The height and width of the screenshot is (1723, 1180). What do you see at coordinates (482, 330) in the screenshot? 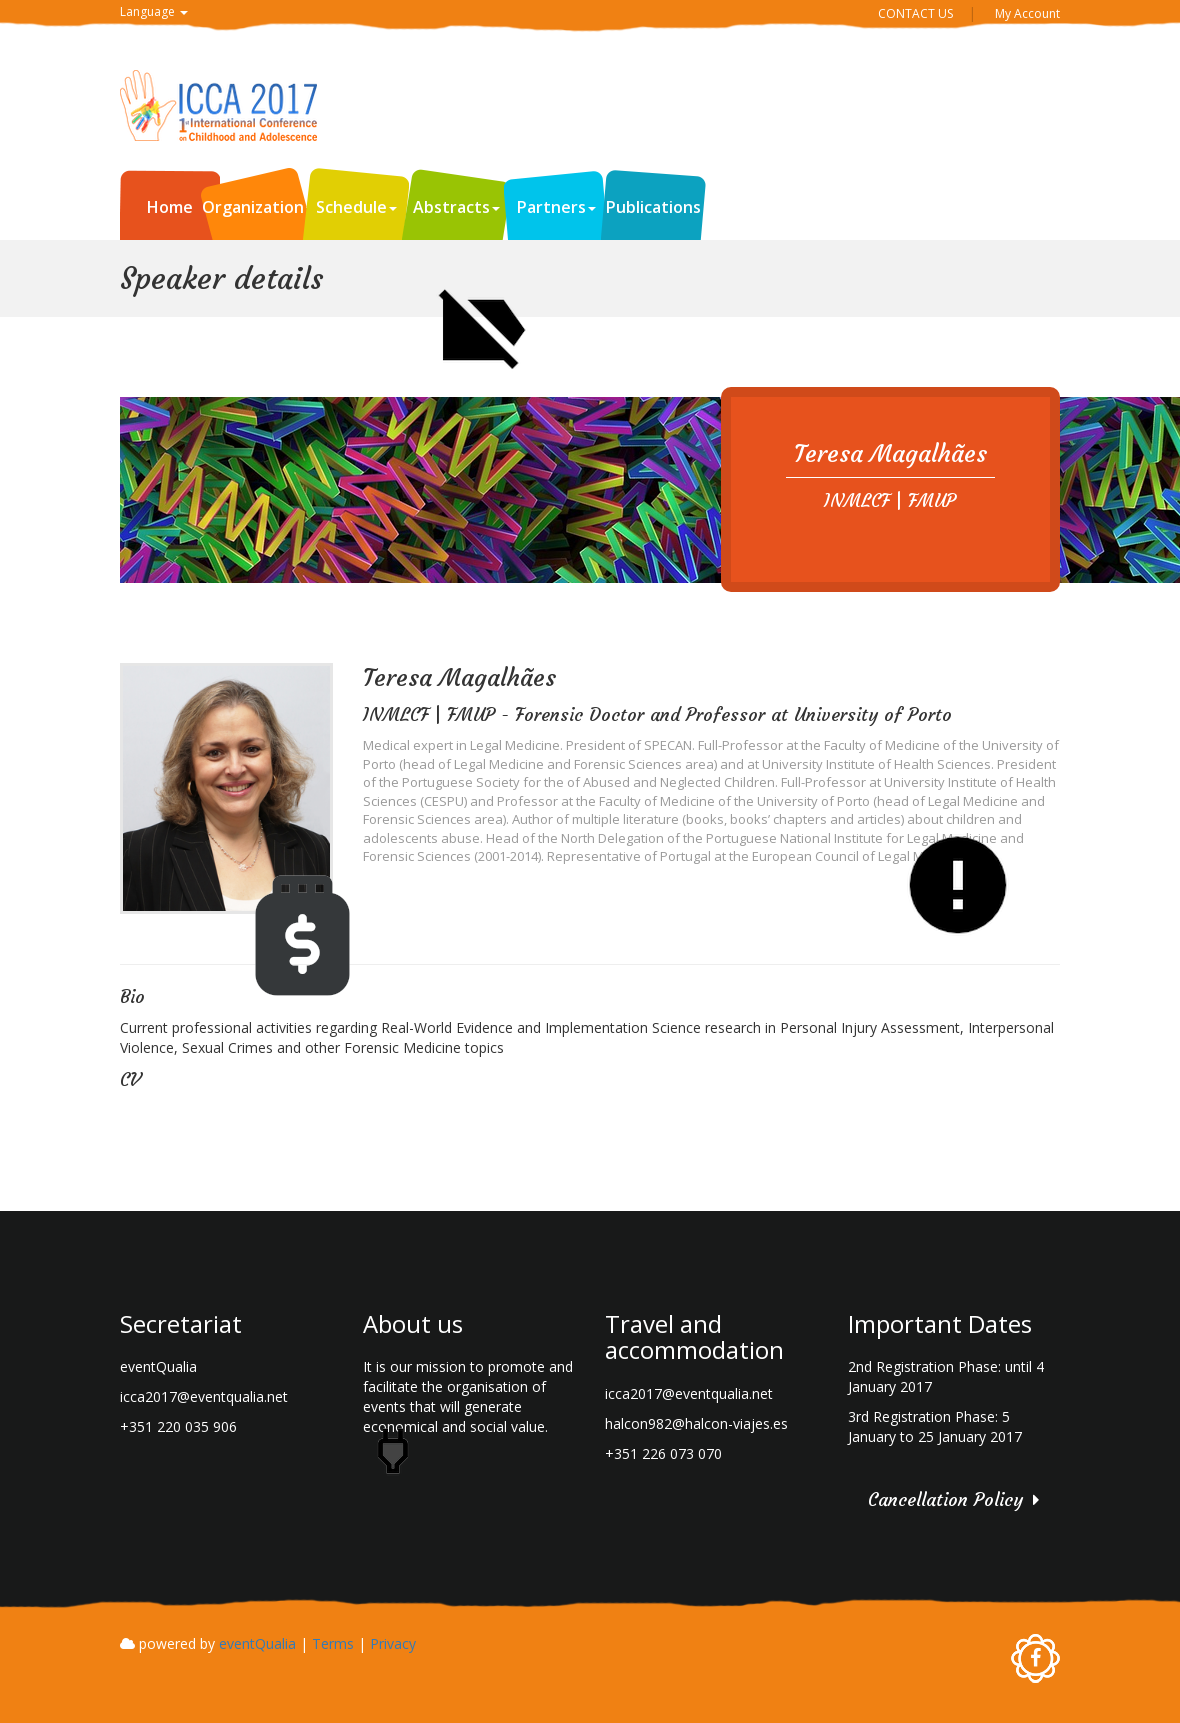
I see `remove a label or tag` at bounding box center [482, 330].